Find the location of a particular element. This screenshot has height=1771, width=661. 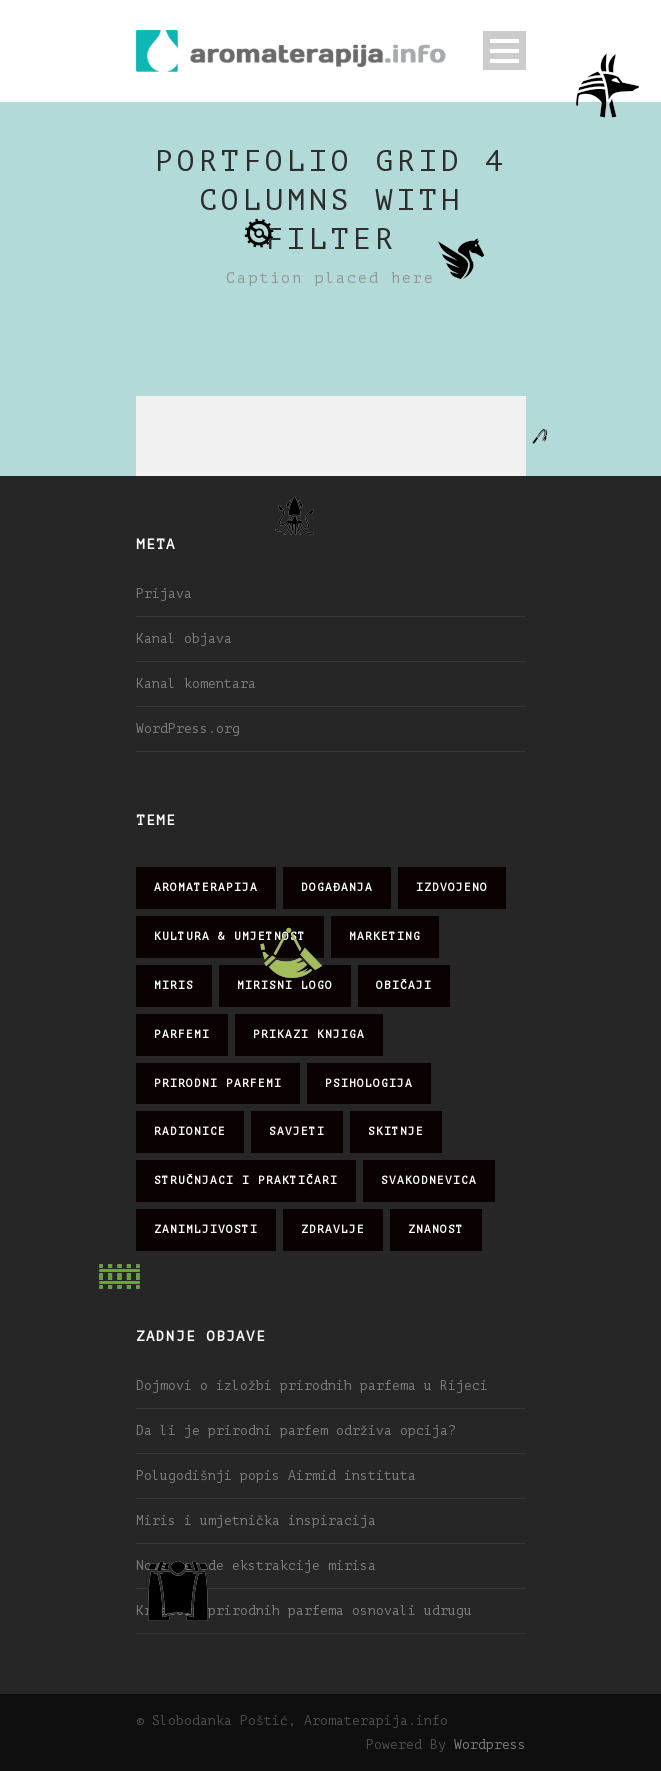

select anubis character or deity is located at coordinates (607, 85).